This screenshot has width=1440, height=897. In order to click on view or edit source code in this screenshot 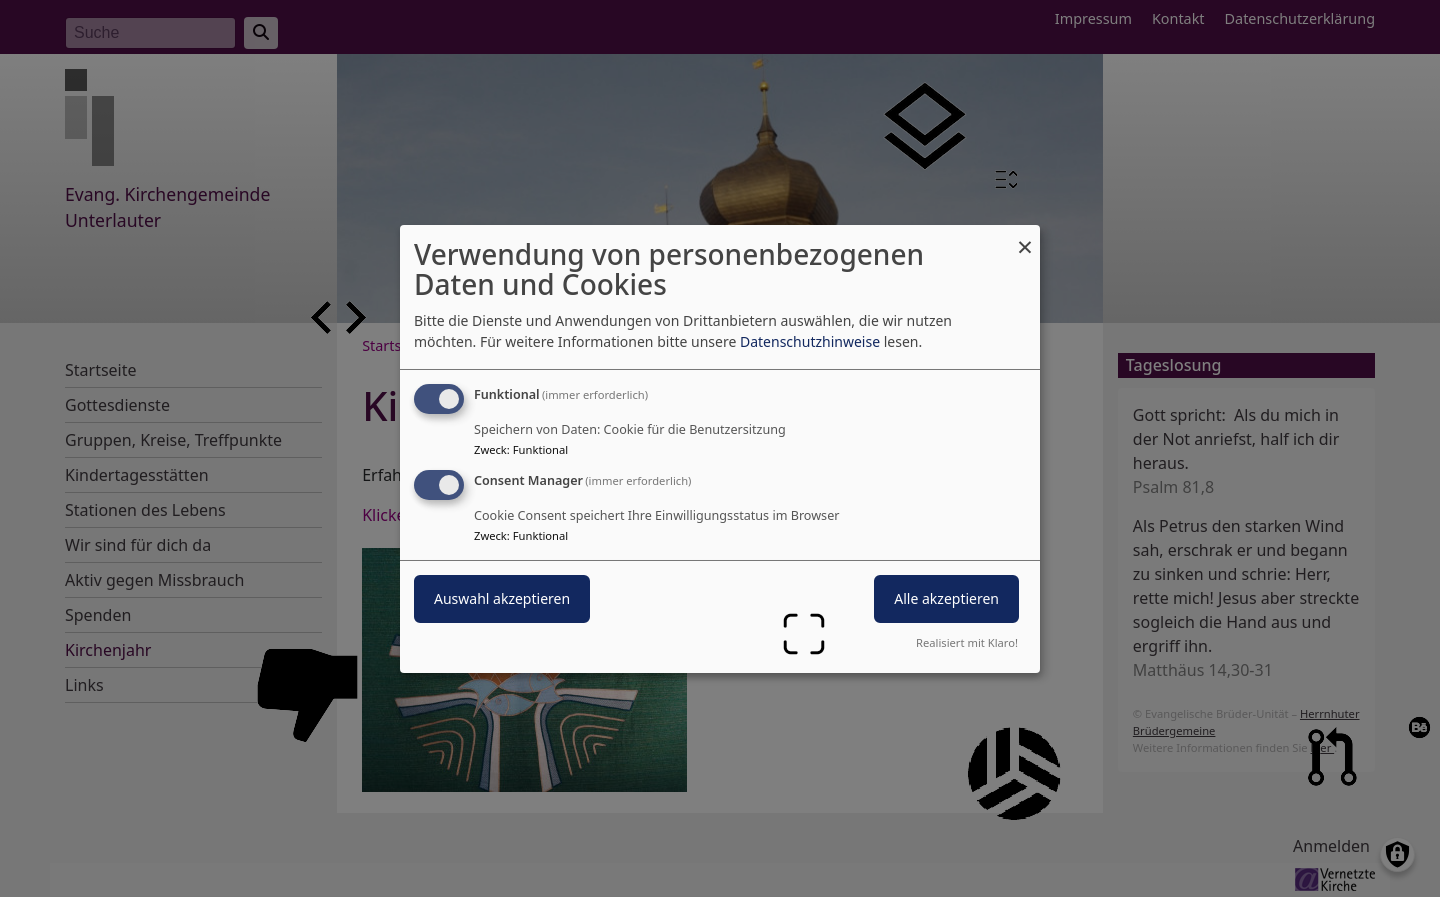, I will do `click(338, 317)`.